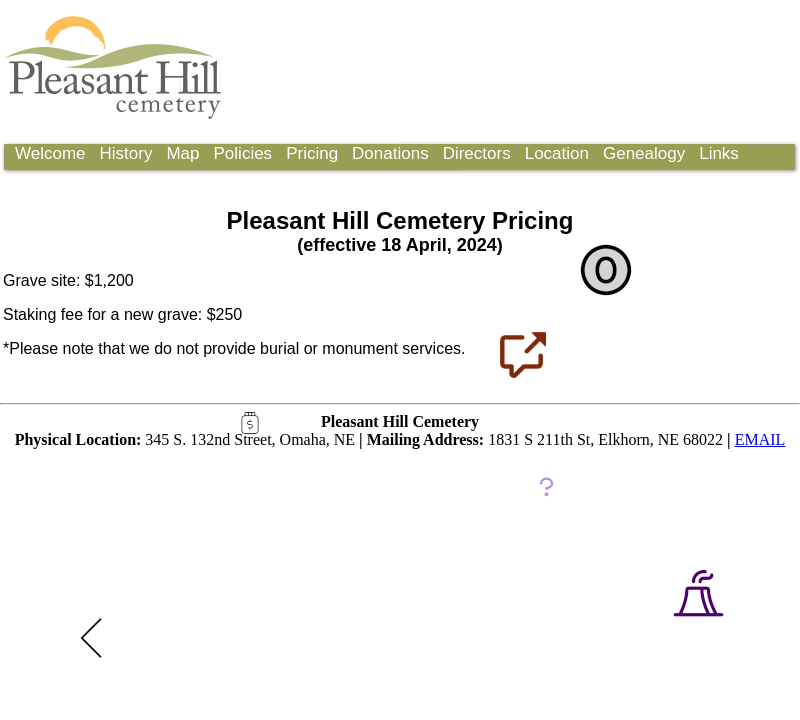 Image resolution: width=800 pixels, height=720 pixels. Describe the element at coordinates (521, 353) in the screenshot. I see `view cross-referenced issues or pull requests` at that location.